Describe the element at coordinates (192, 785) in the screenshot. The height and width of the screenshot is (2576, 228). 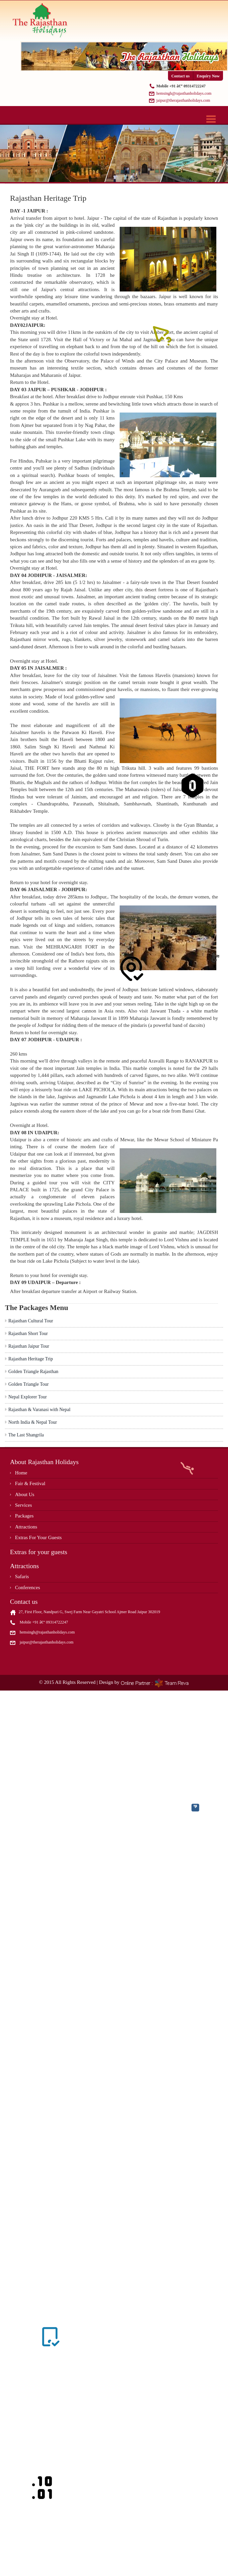
I see `indicates an "O" status or category marker` at that location.